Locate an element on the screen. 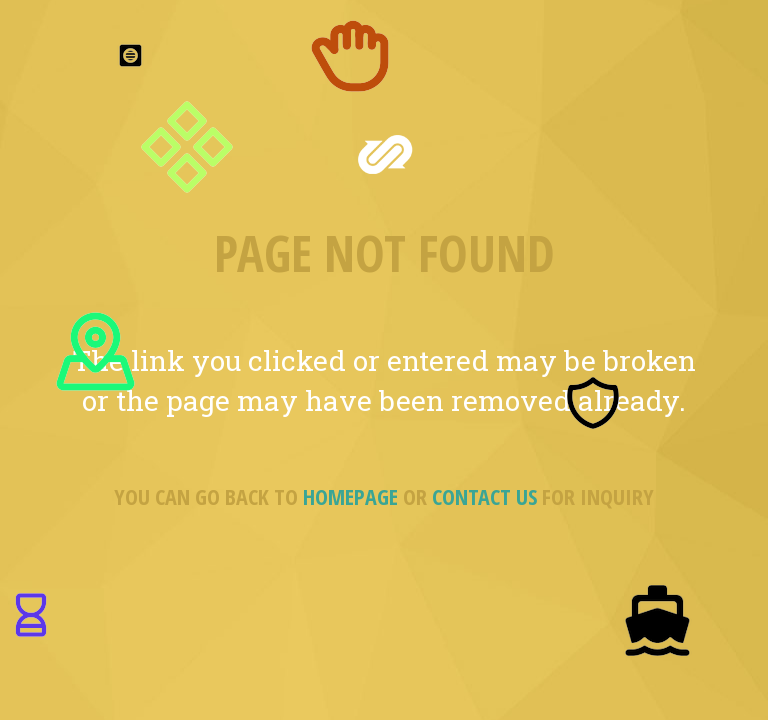 The height and width of the screenshot is (720, 768). get directions by ferry or boat is located at coordinates (657, 620).